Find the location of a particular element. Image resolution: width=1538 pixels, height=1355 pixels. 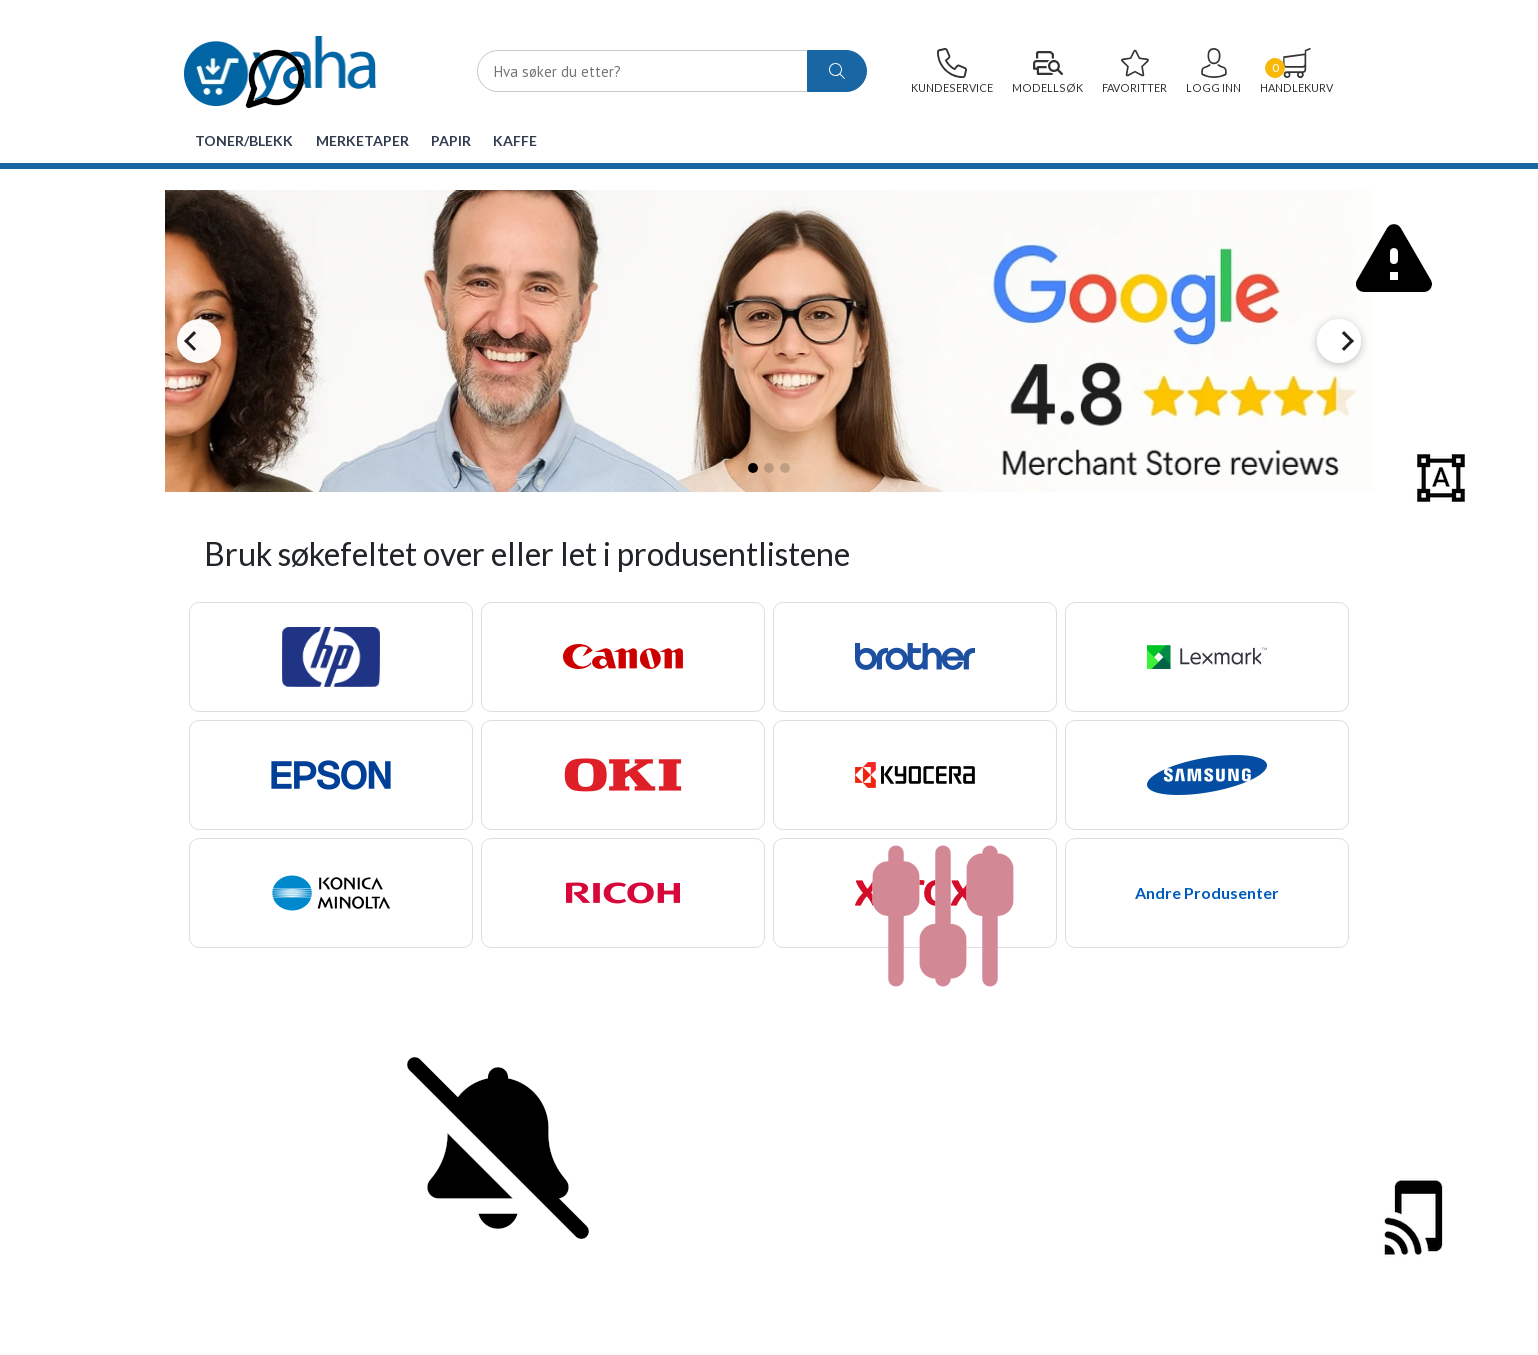

tap to connect device wirelessly is located at coordinates (1418, 1217).